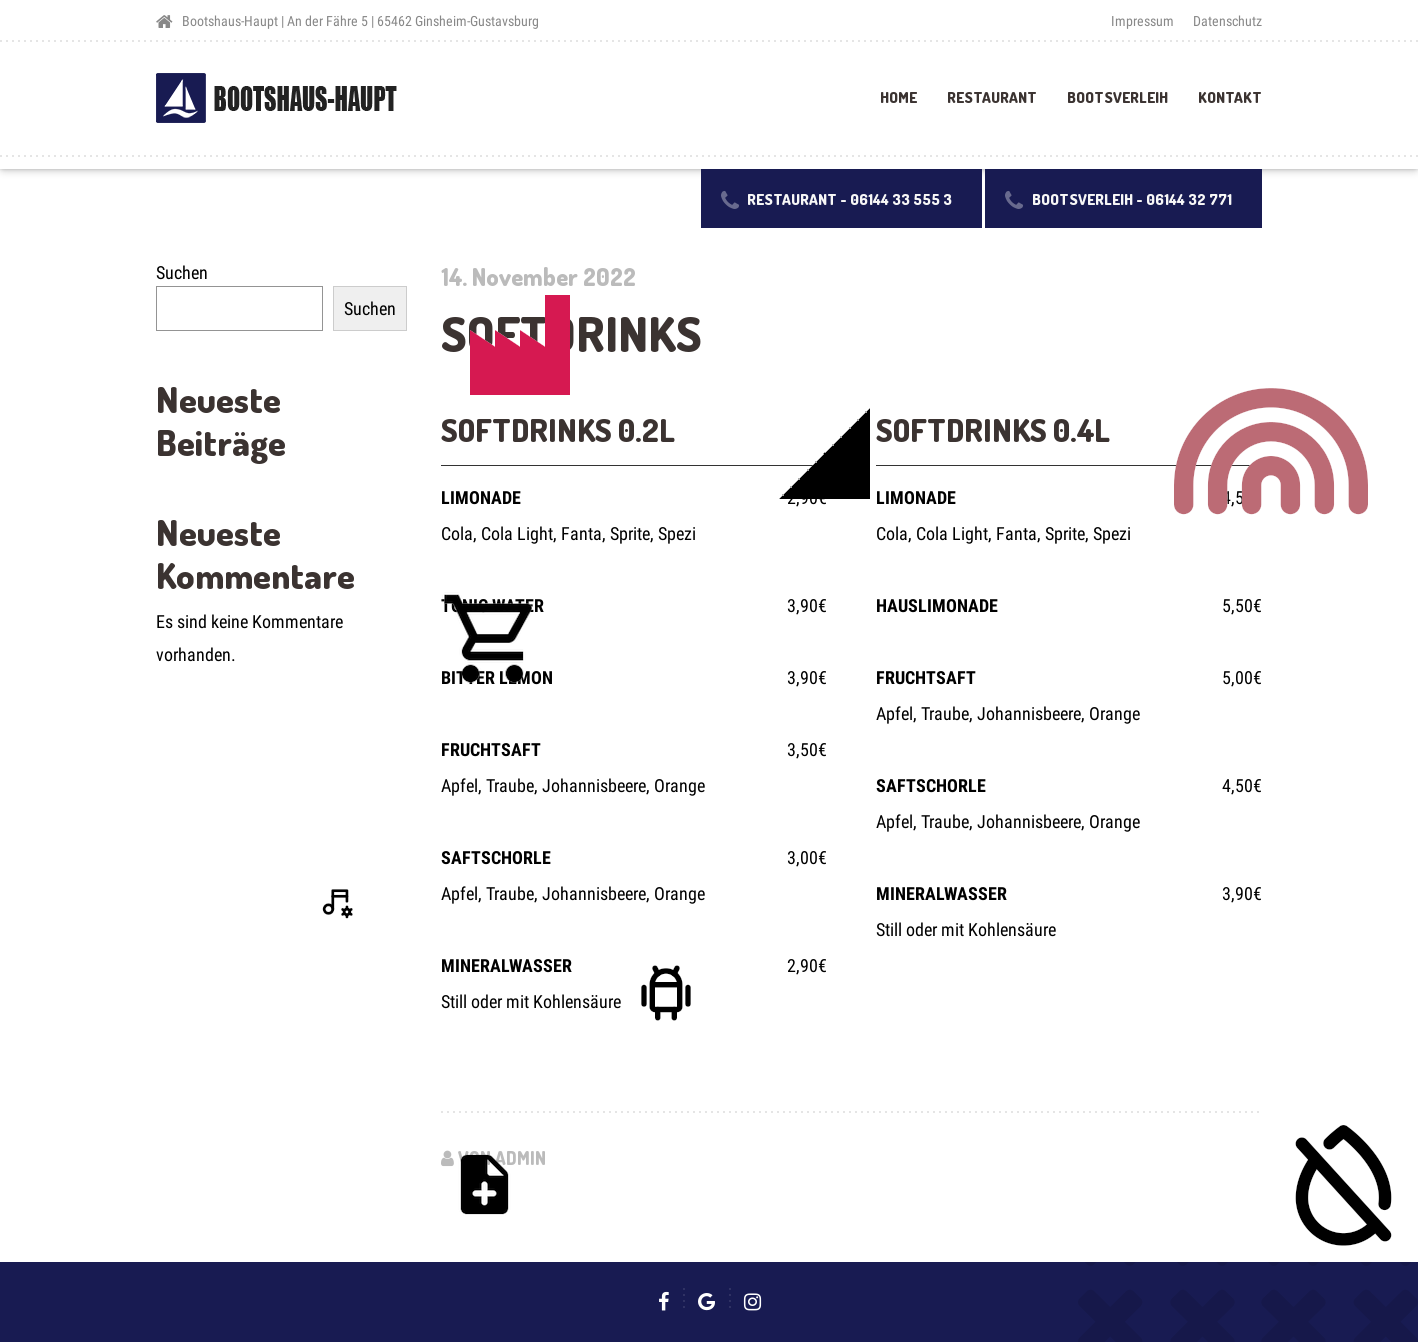 Image resolution: width=1418 pixels, height=1342 pixels. What do you see at coordinates (337, 902) in the screenshot?
I see `access music or audio settings` at bounding box center [337, 902].